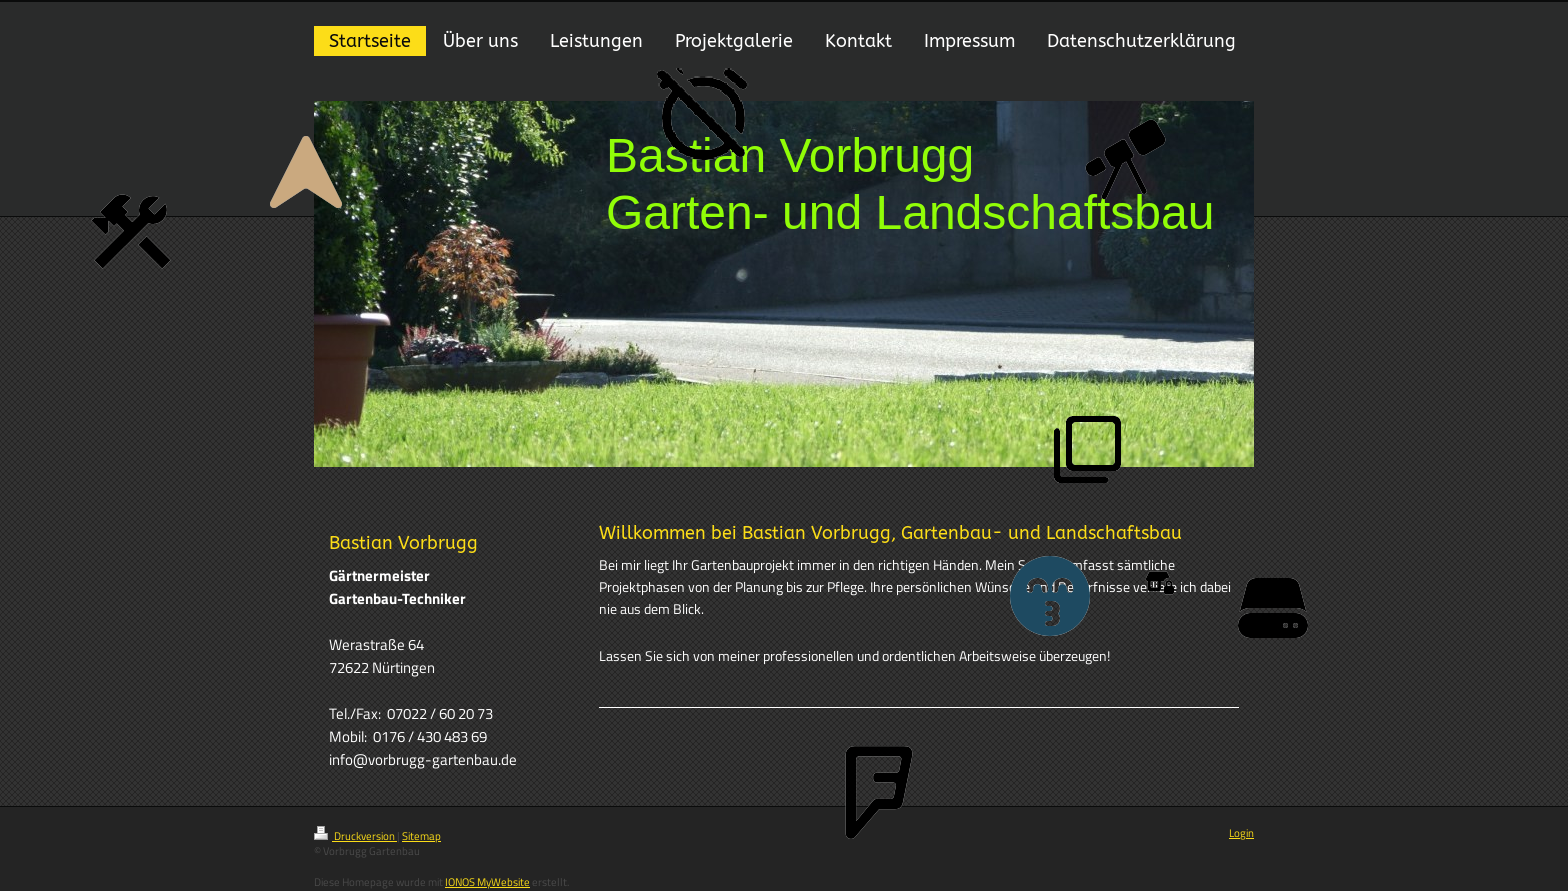 The width and height of the screenshot is (1568, 891). Describe the element at coordinates (1159, 581) in the screenshot. I see `indicates a locked or secured store` at that location.